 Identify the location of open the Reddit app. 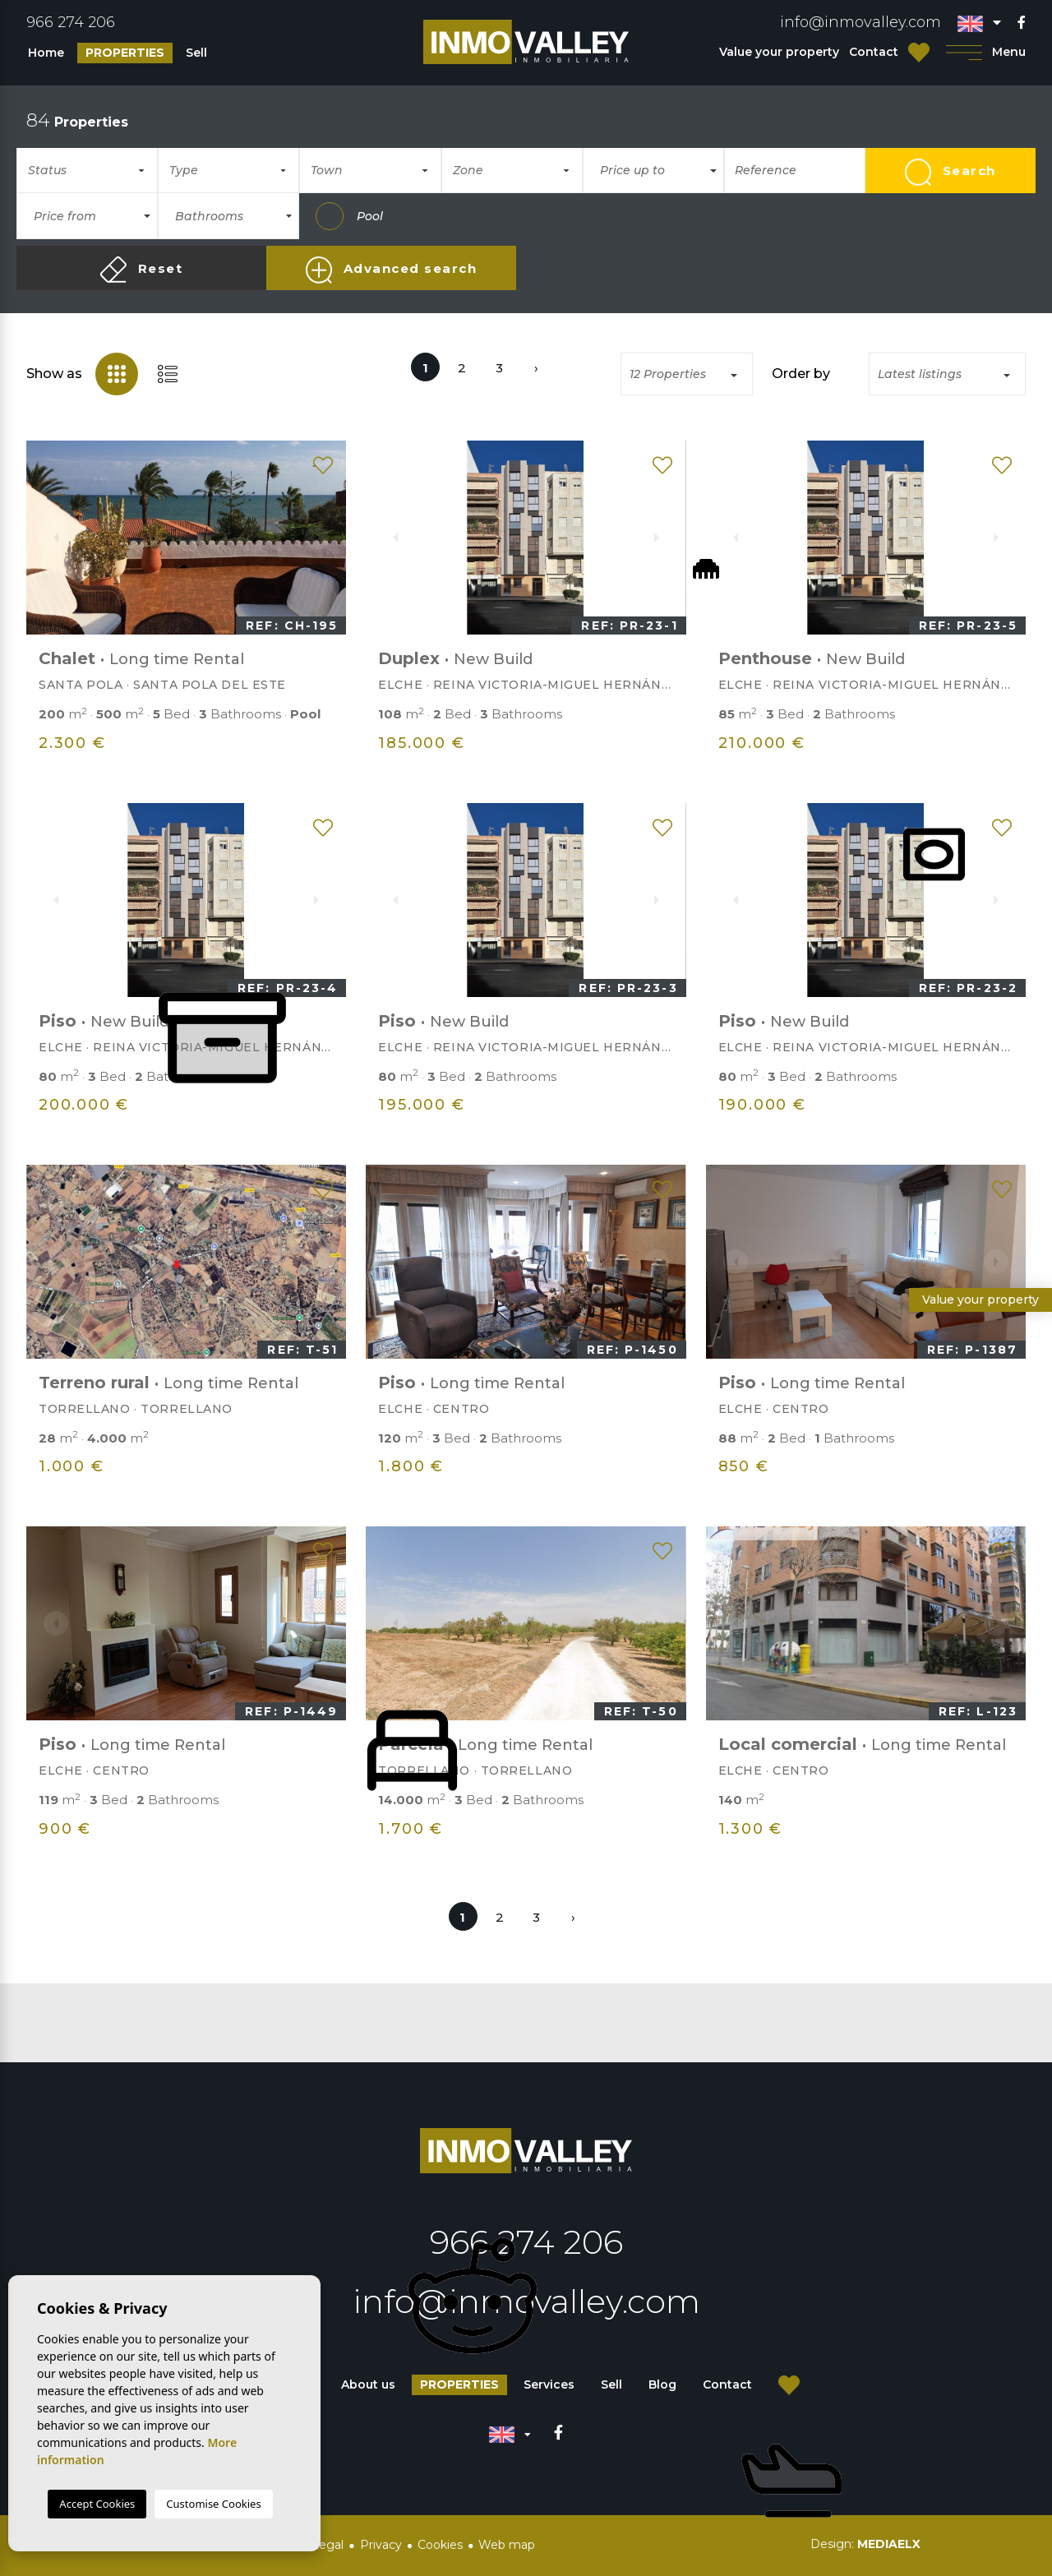
(473, 2302).